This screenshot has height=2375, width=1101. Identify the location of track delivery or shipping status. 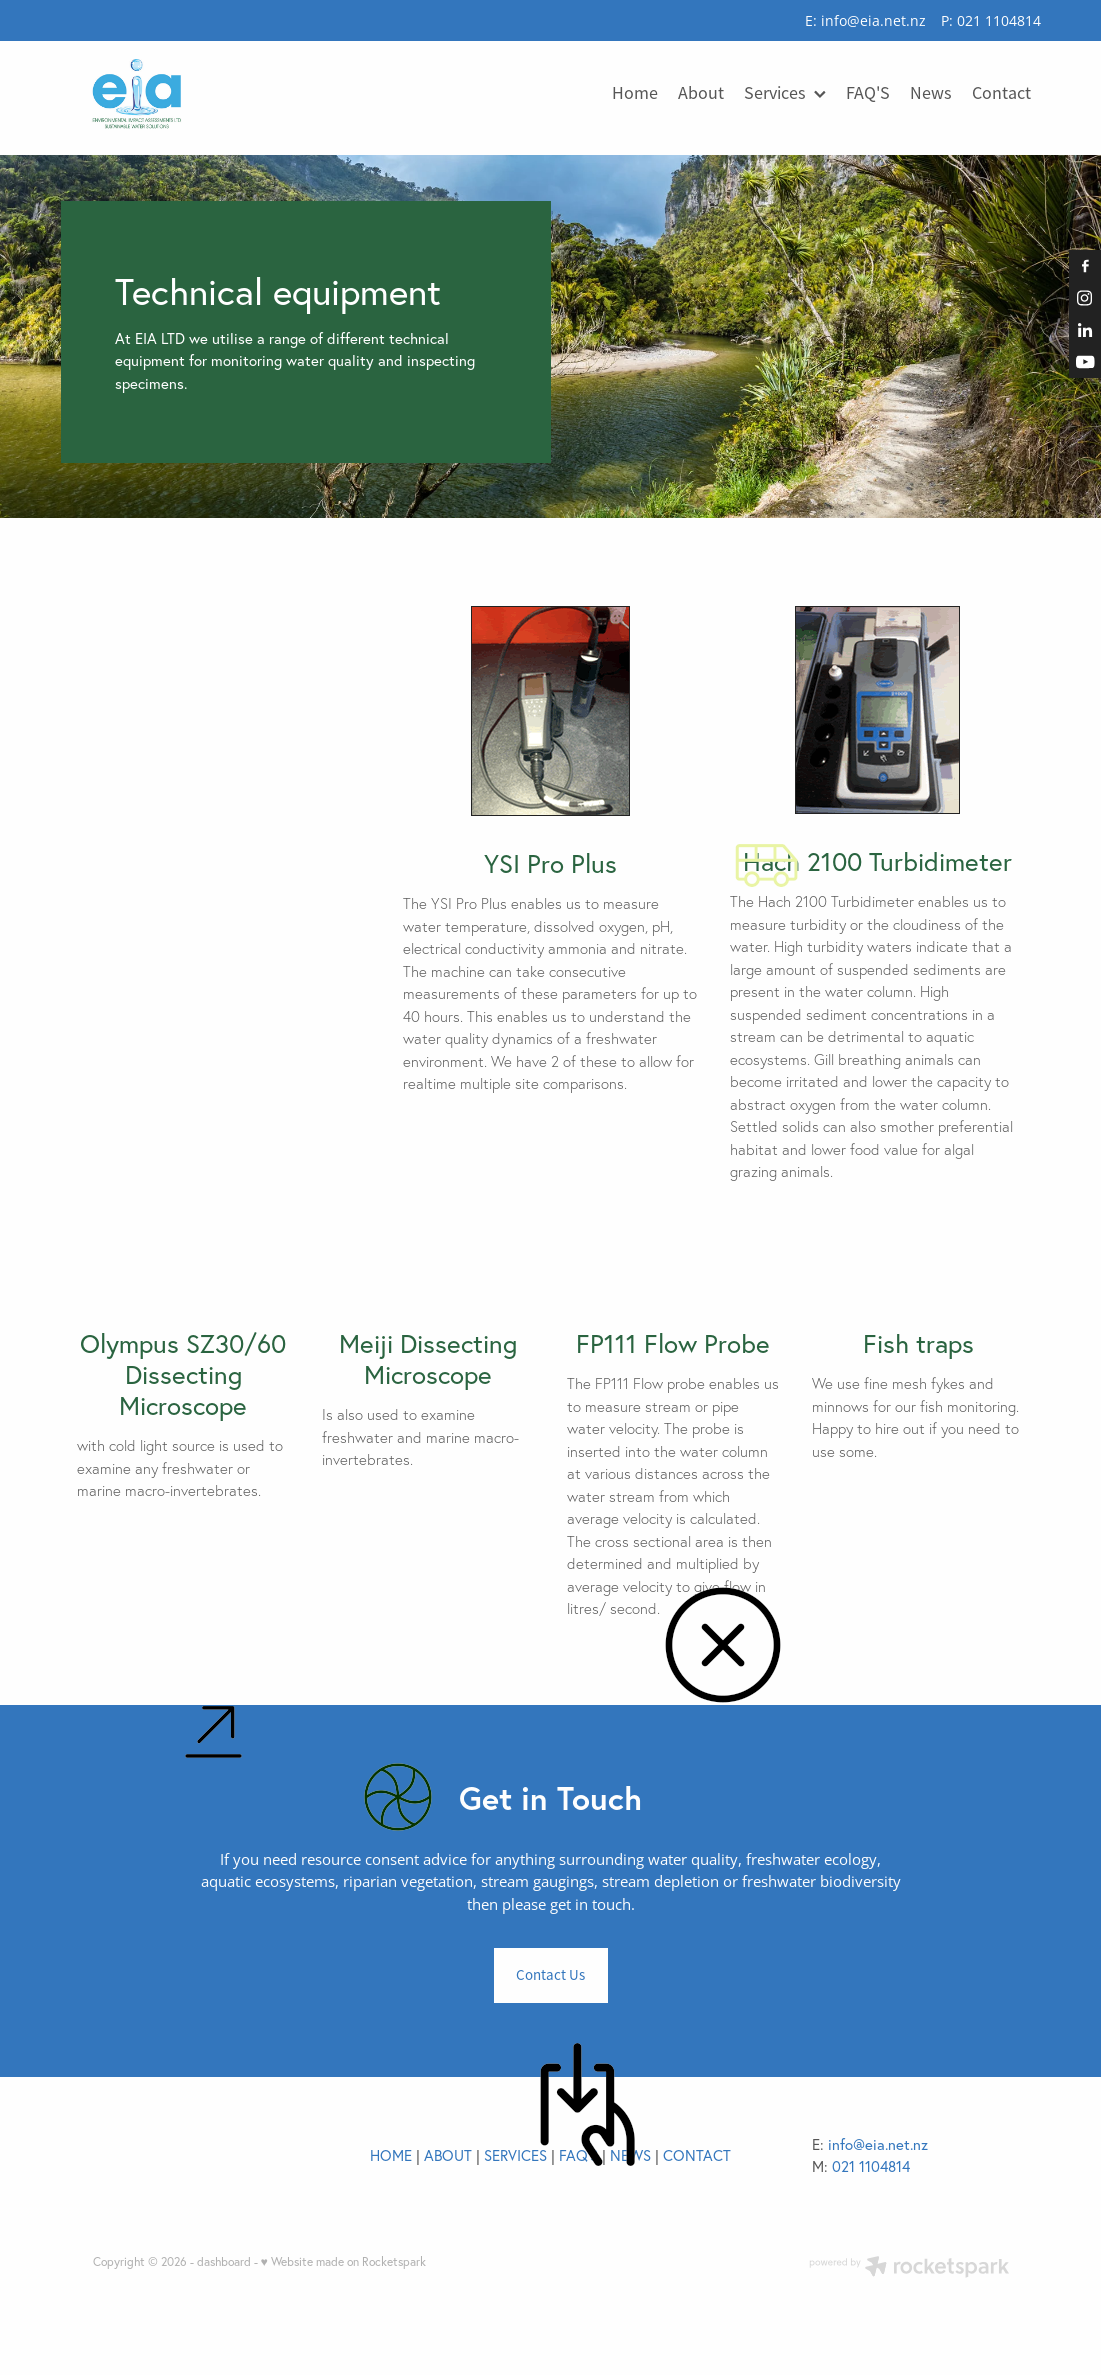
(764, 864).